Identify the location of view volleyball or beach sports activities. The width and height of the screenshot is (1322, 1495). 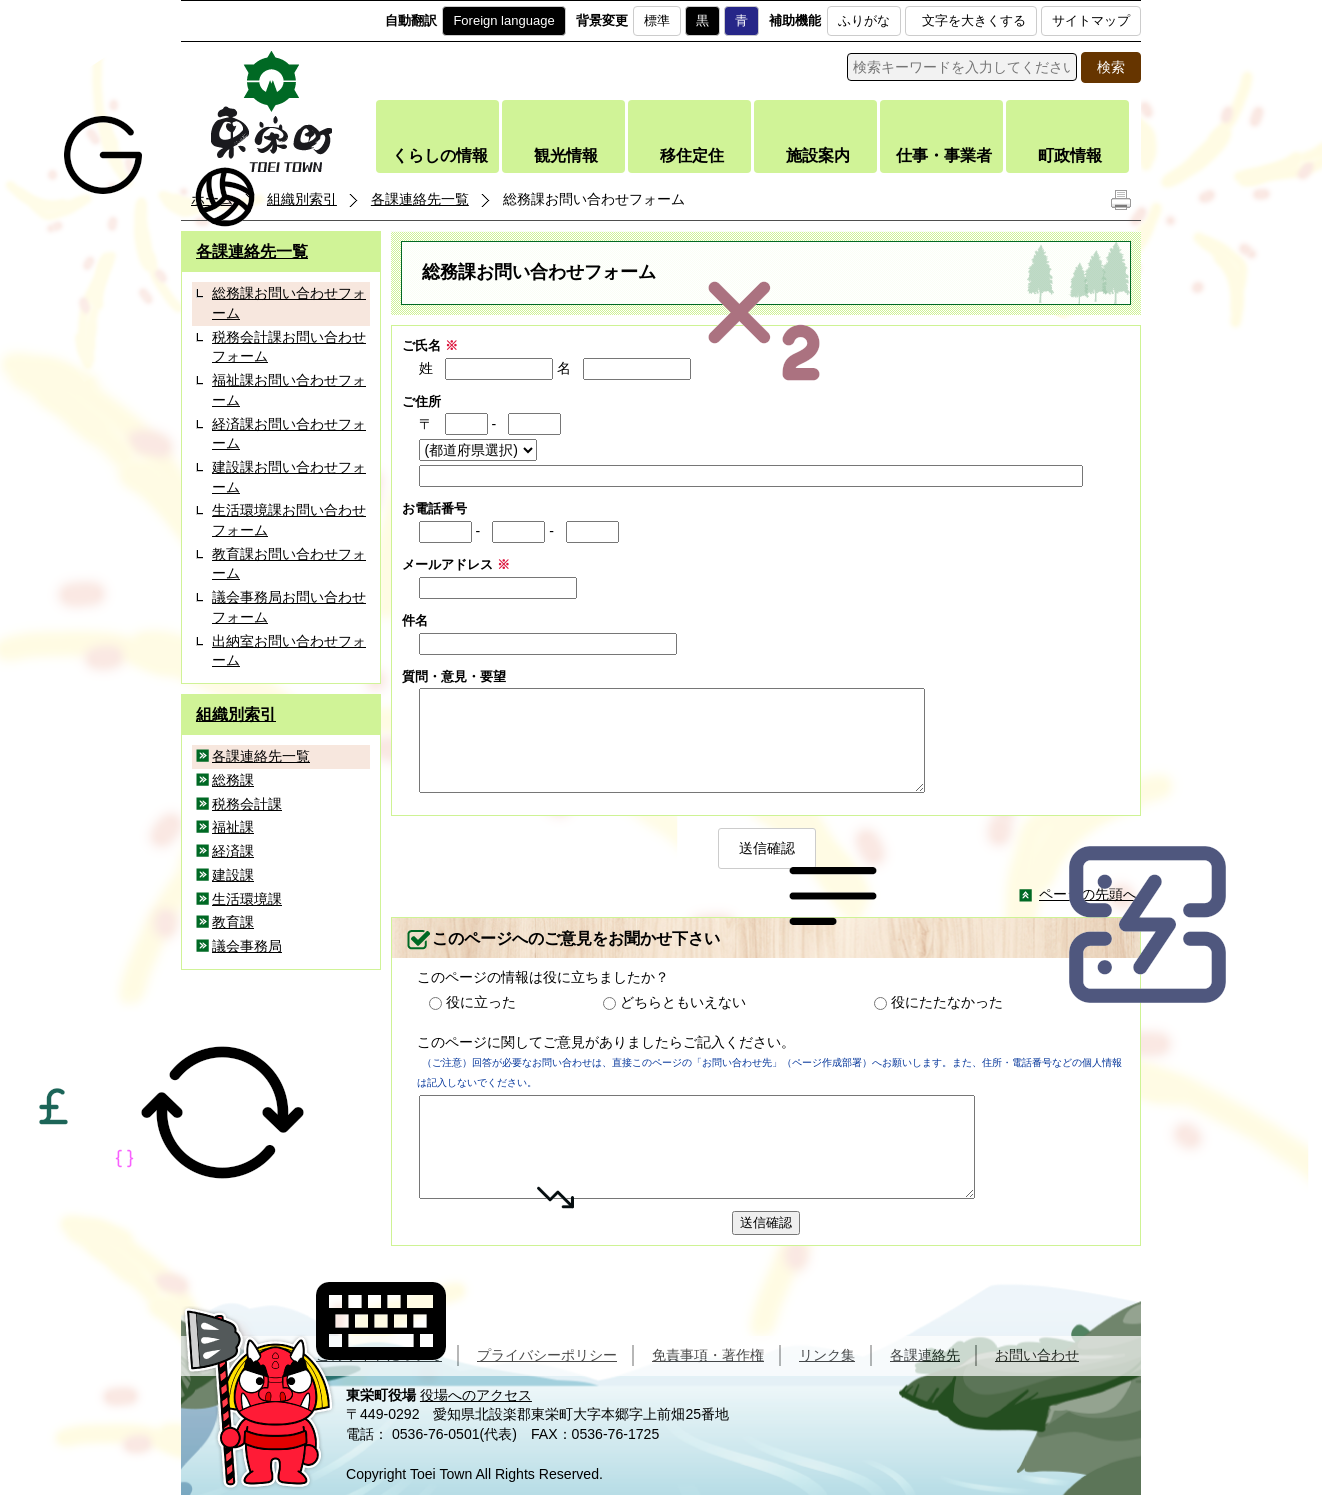
(225, 197).